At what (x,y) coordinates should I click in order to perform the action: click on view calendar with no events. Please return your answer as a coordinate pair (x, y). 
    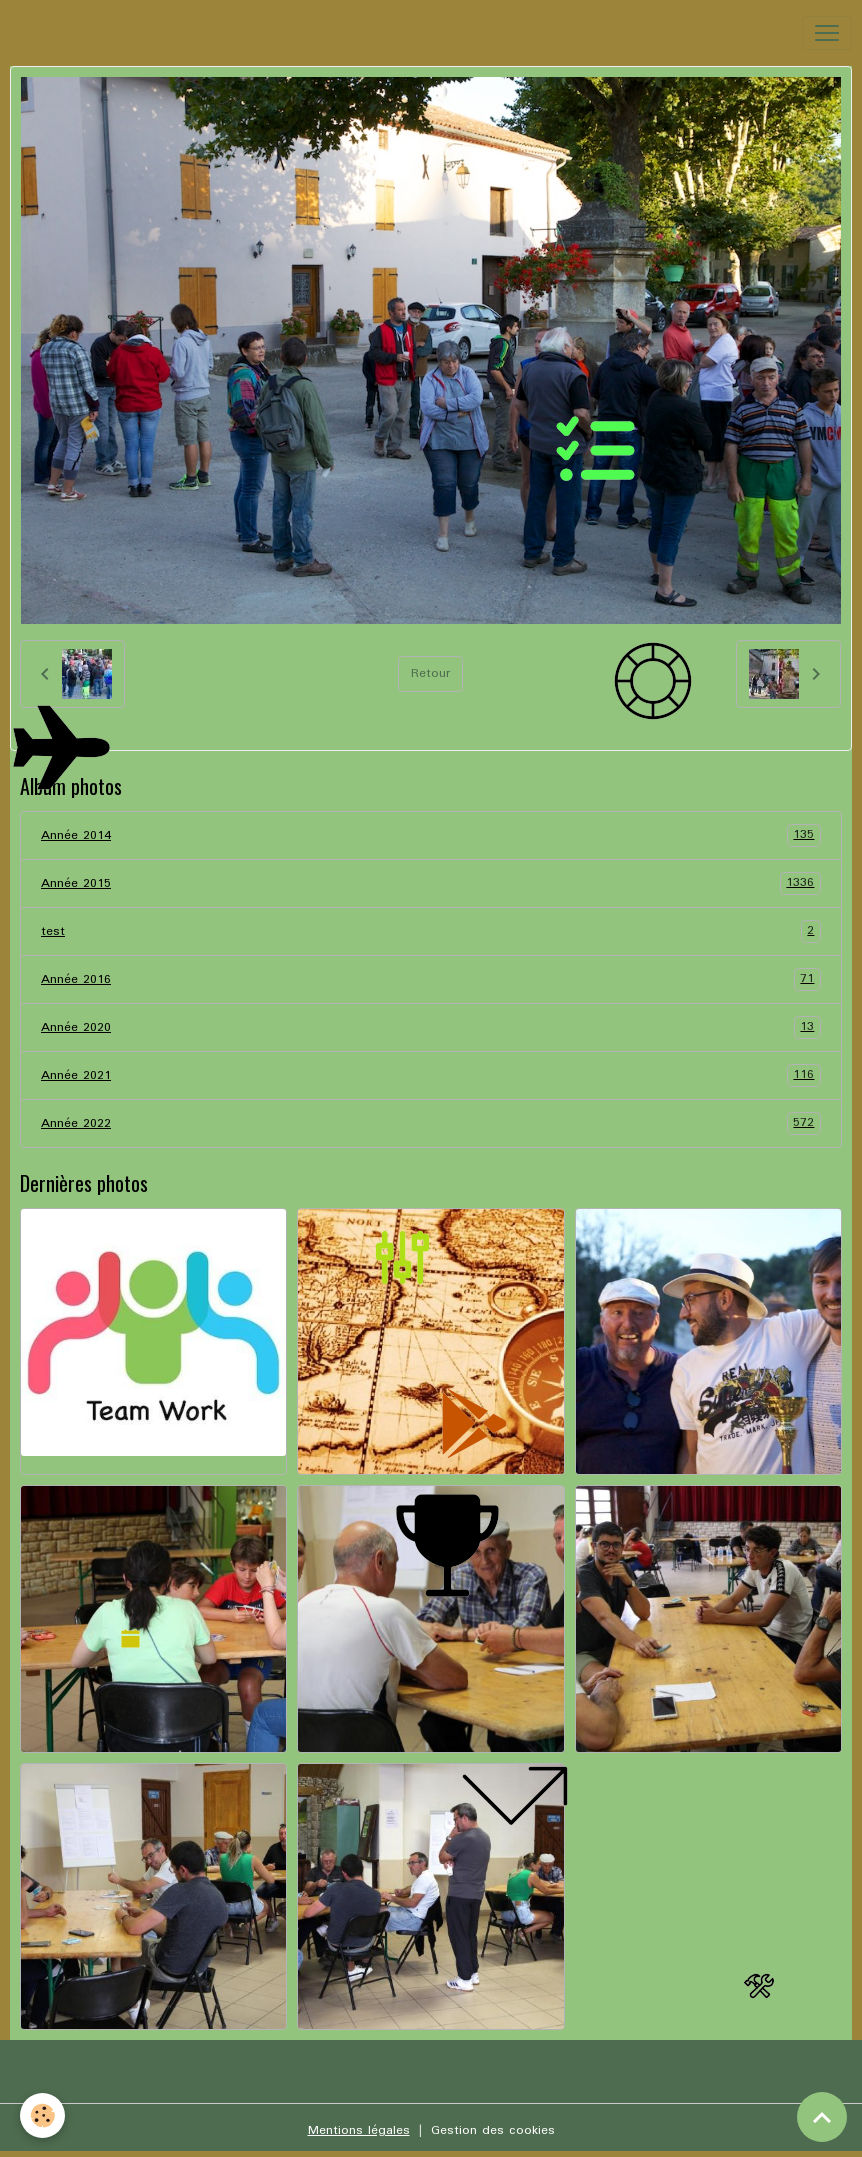
    Looking at the image, I should click on (130, 1638).